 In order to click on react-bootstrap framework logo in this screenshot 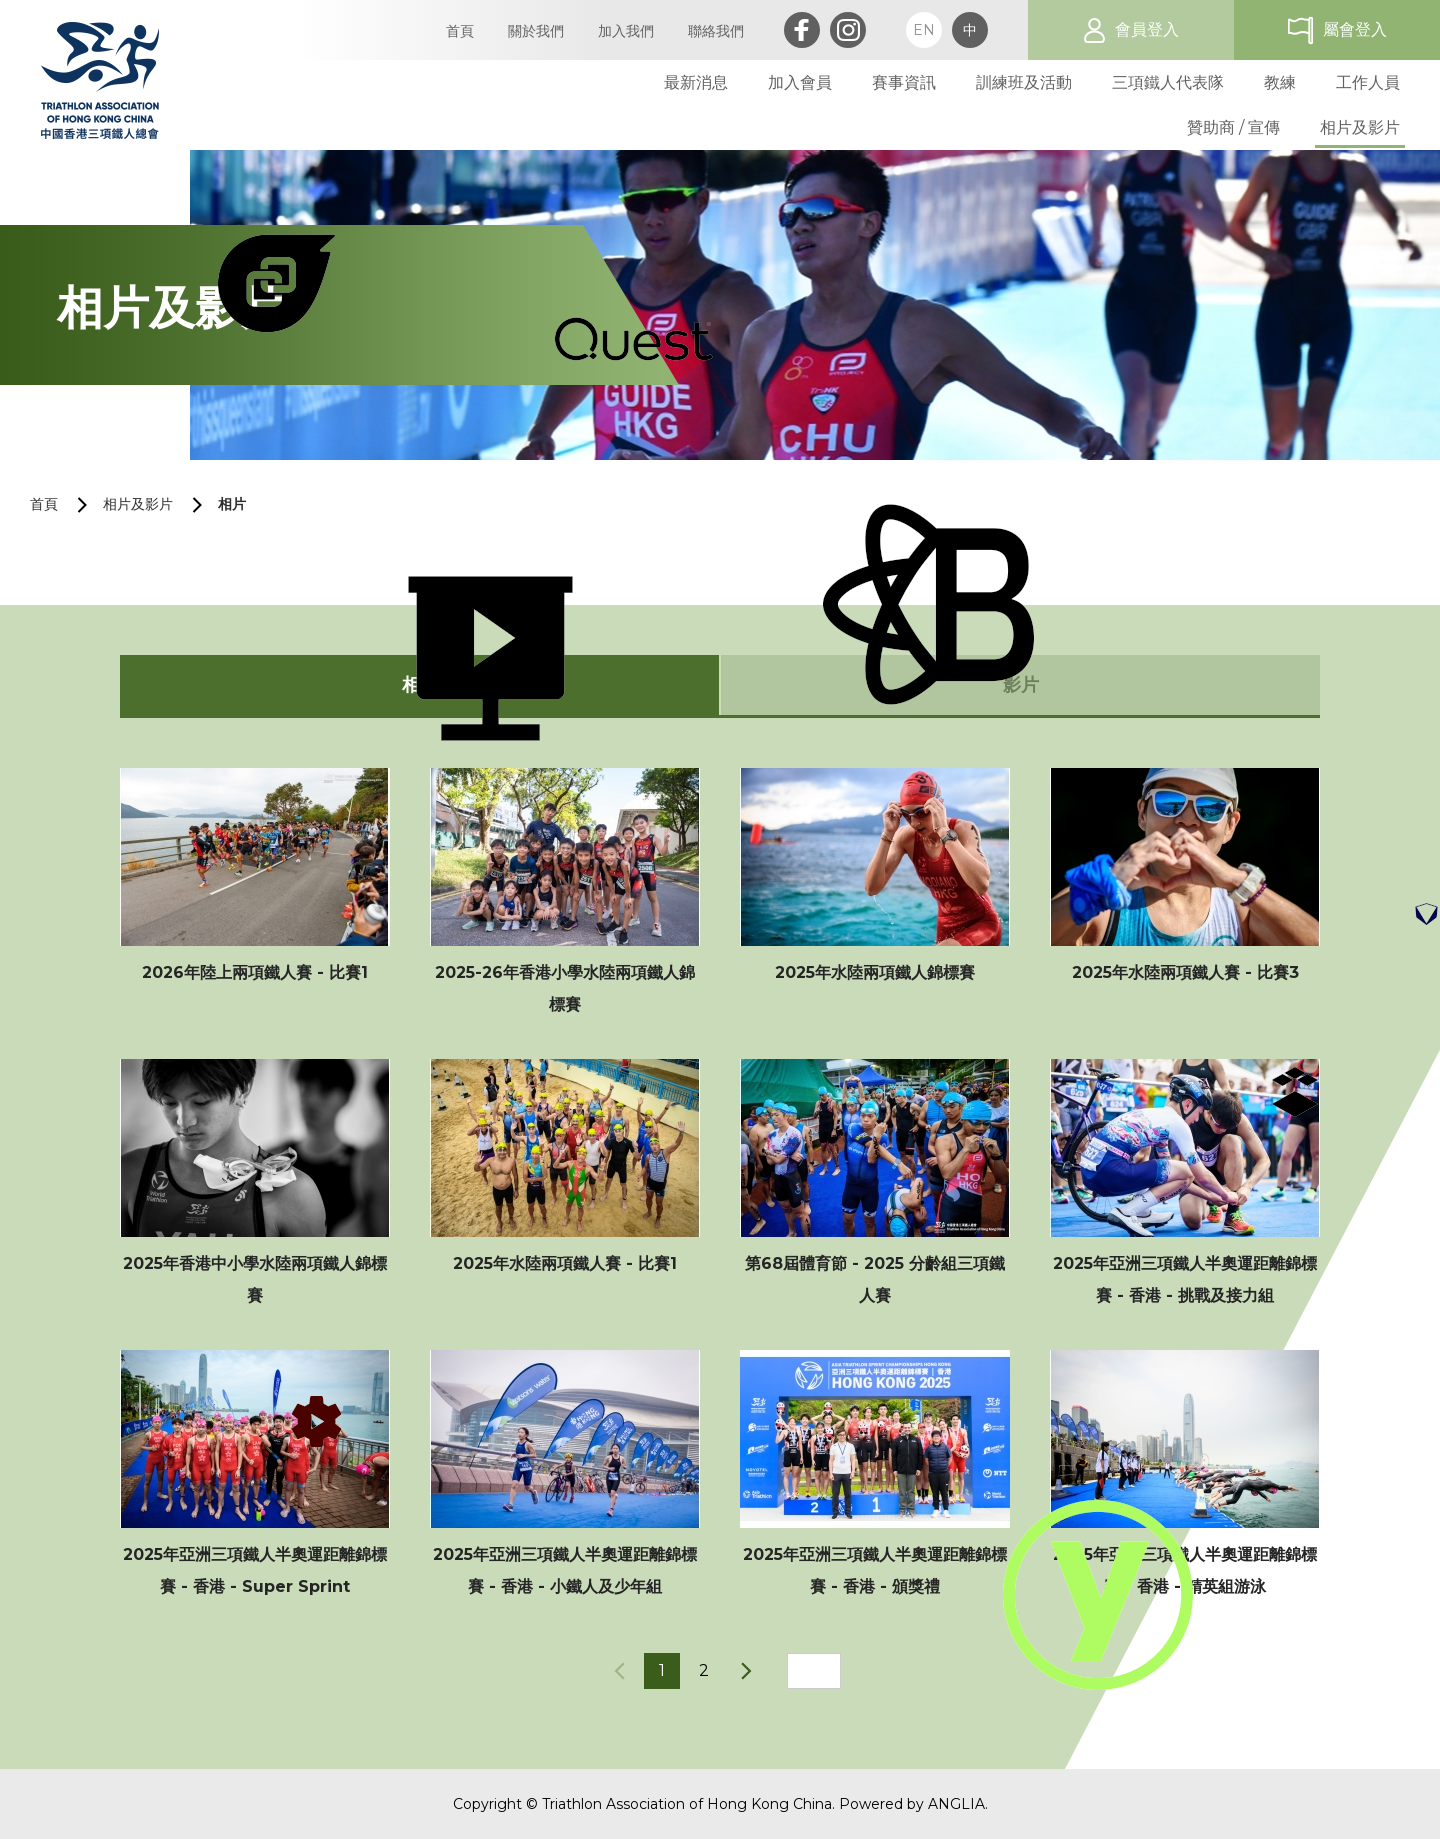, I will do `click(928, 604)`.